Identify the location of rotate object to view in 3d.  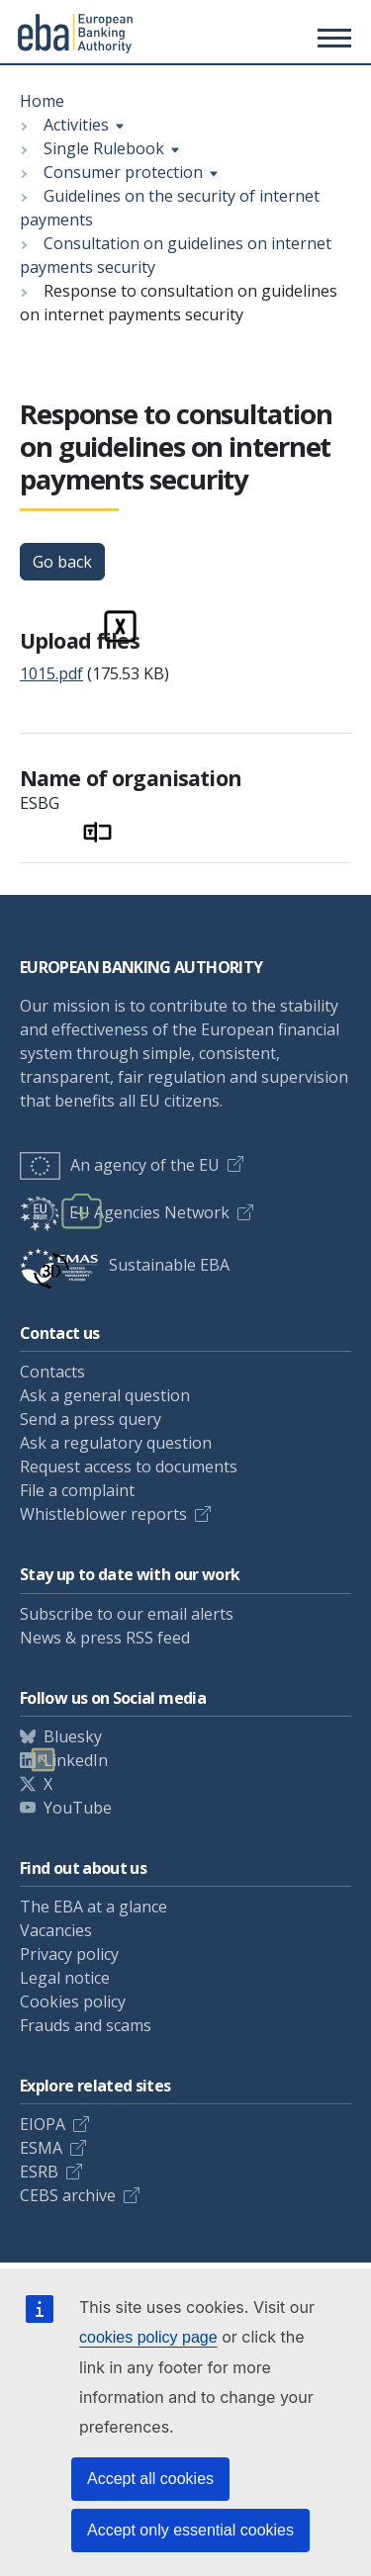
(51, 1271).